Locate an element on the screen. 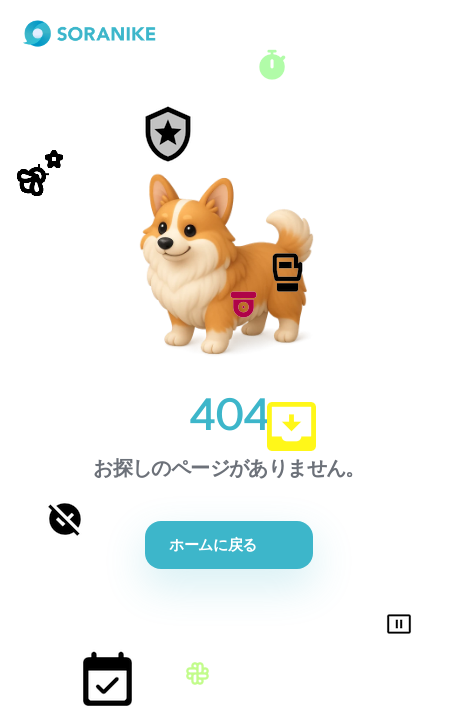 The image size is (458, 720). access nature or outdoor-related emoji is located at coordinates (40, 173).